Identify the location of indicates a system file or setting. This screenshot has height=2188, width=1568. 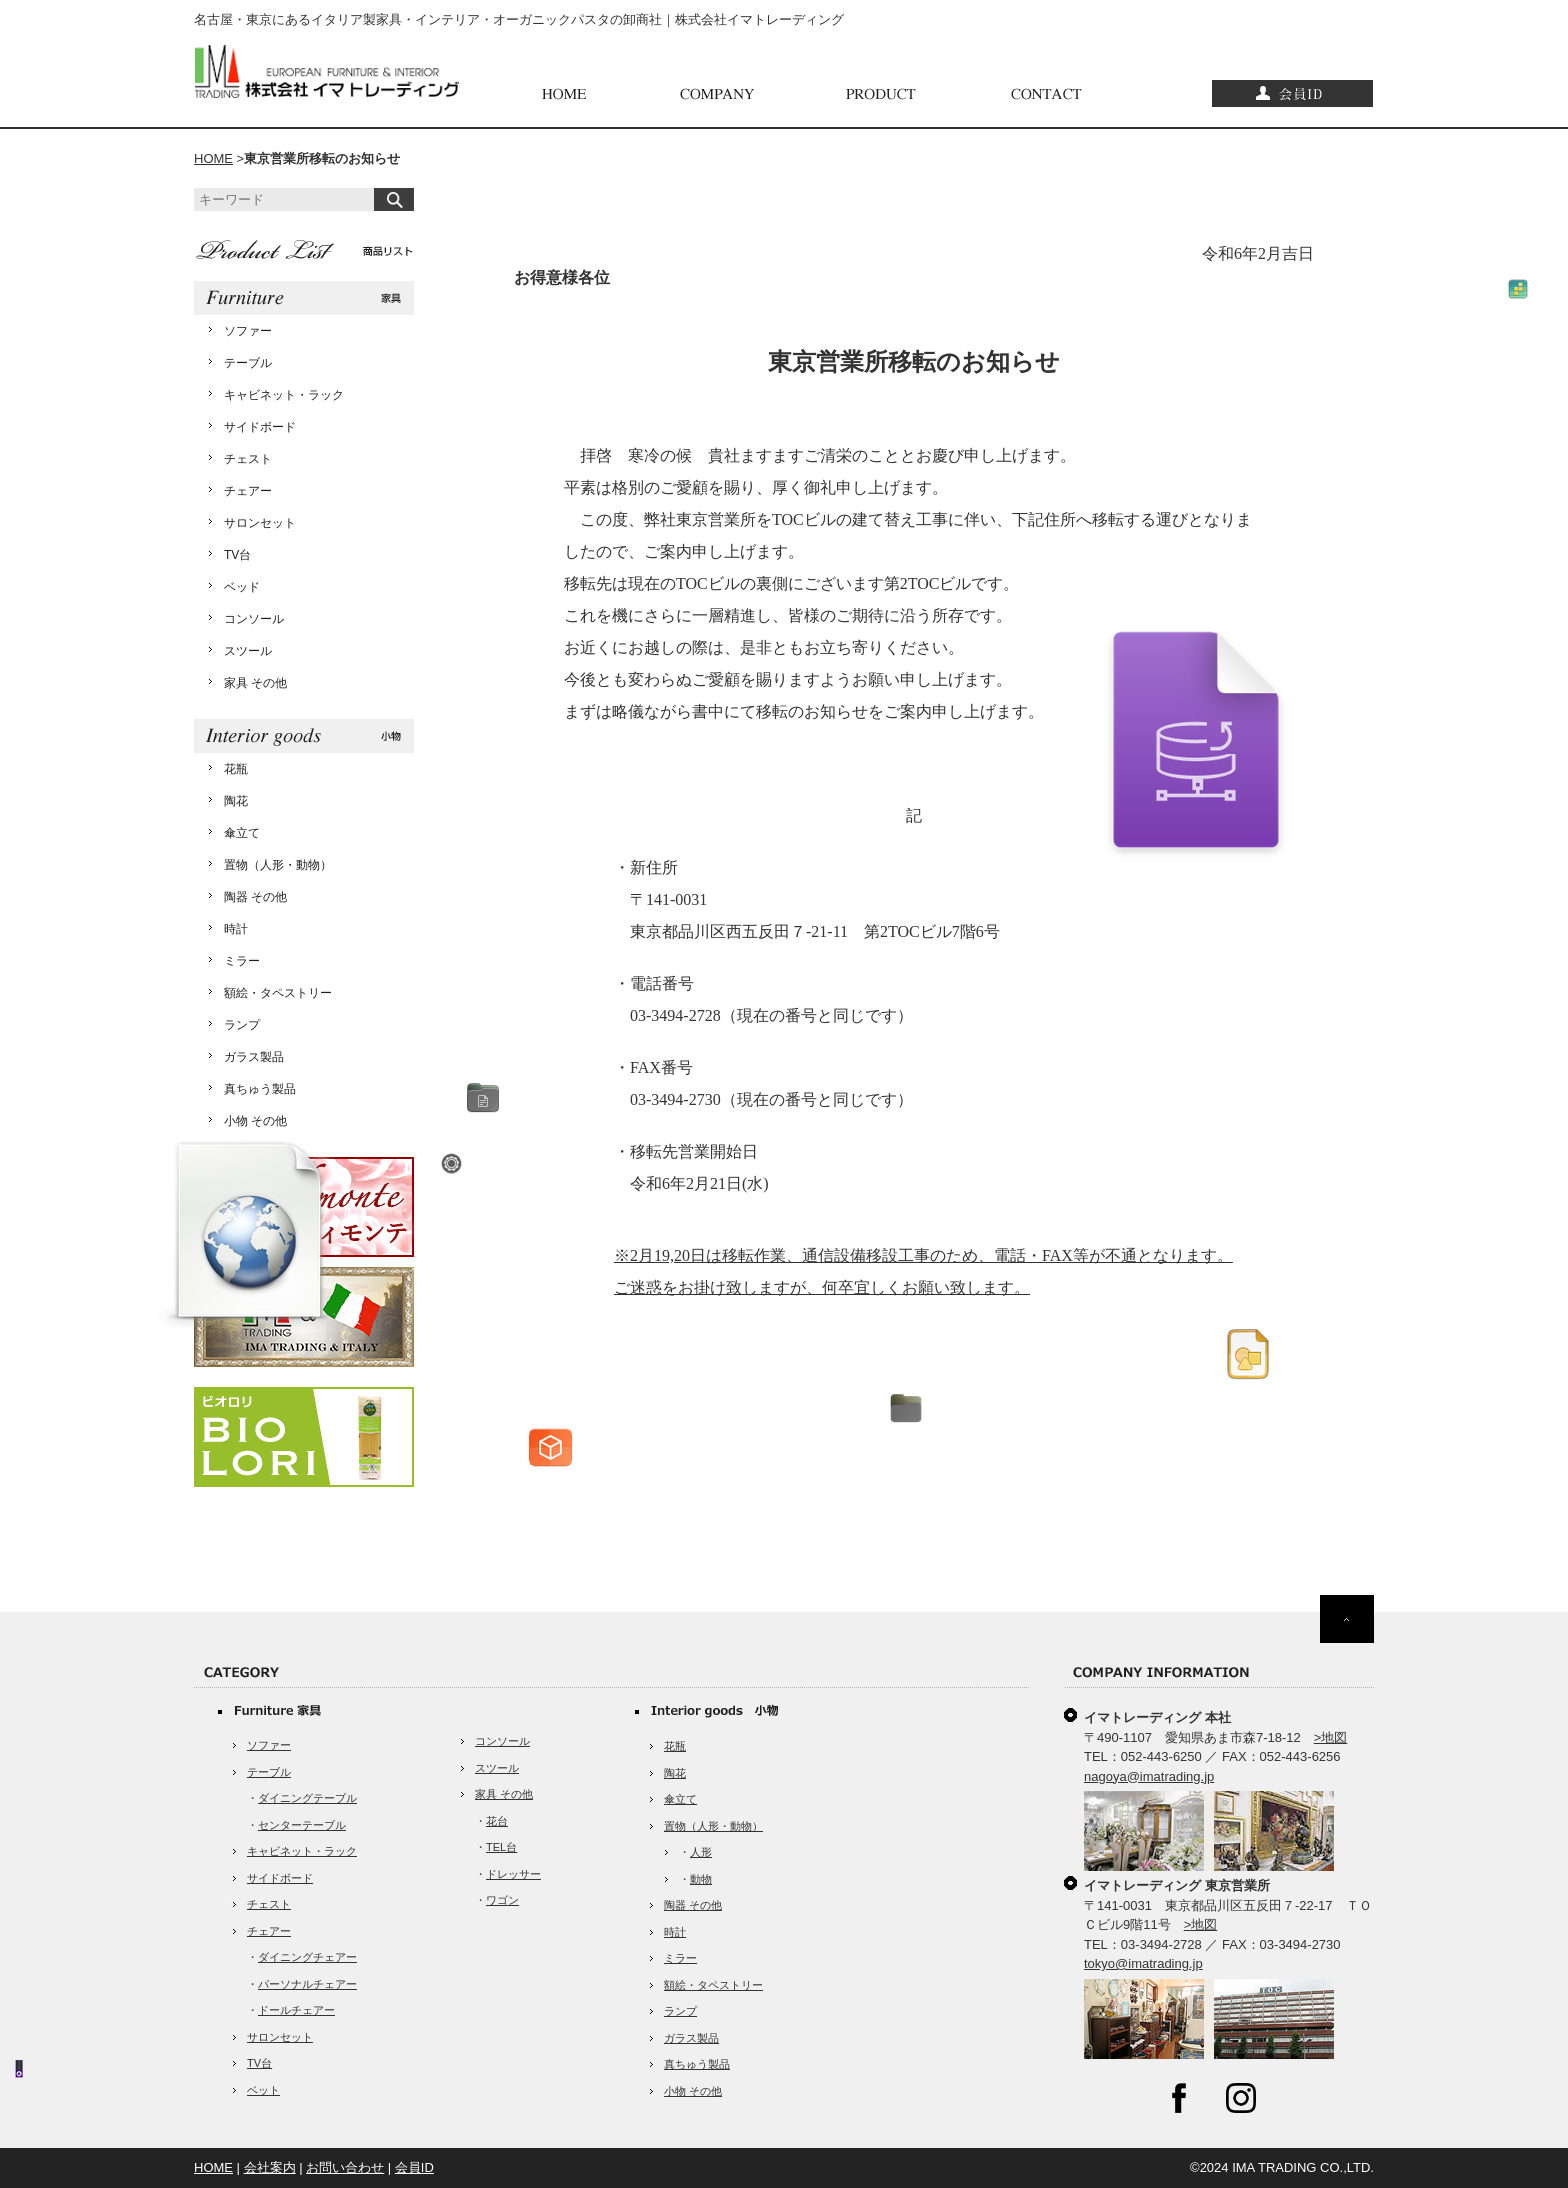
(451, 1163).